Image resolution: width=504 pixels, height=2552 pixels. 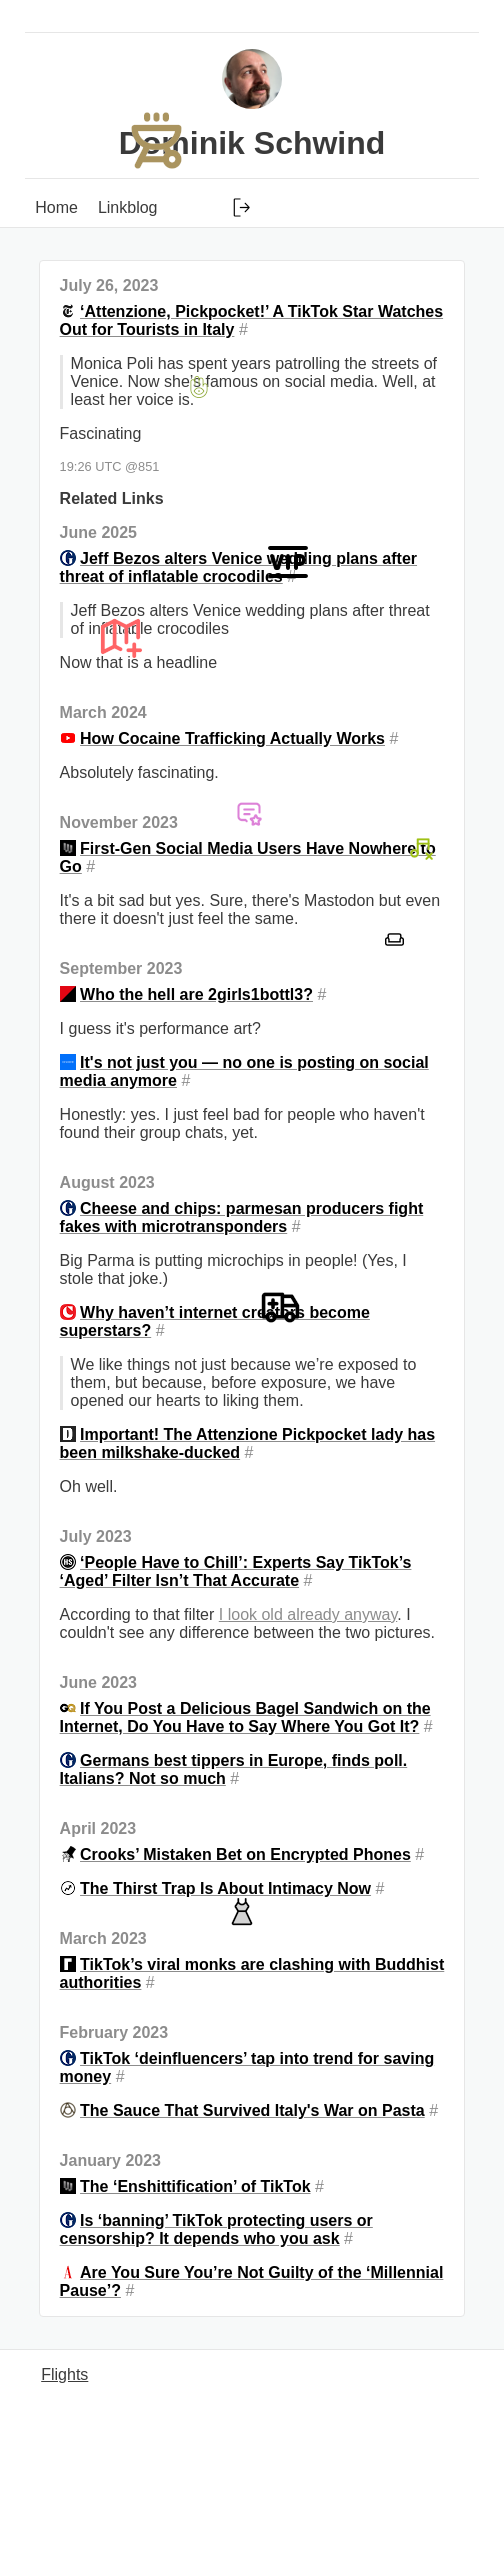 What do you see at coordinates (394, 939) in the screenshot?
I see `access weekend or leisure content` at bounding box center [394, 939].